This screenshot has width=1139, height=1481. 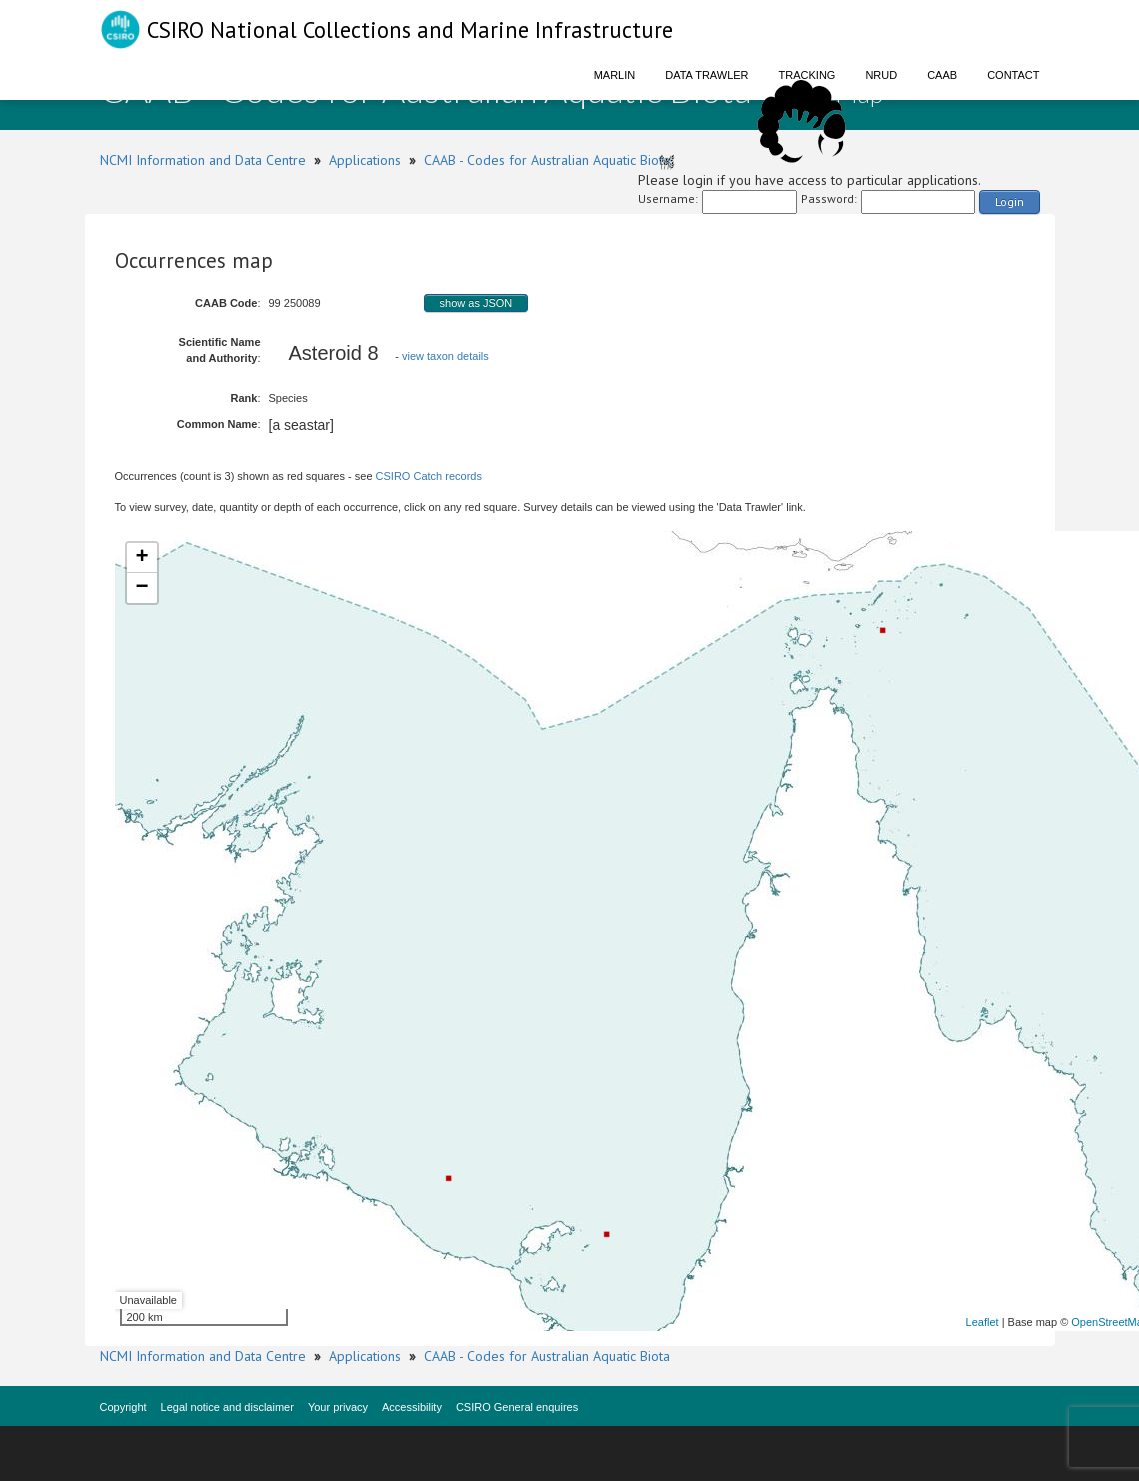 What do you see at coordinates (801, 124) in the screenshot?
I see `indicates pest infestation or decay status` at bounding box center [801, 124].